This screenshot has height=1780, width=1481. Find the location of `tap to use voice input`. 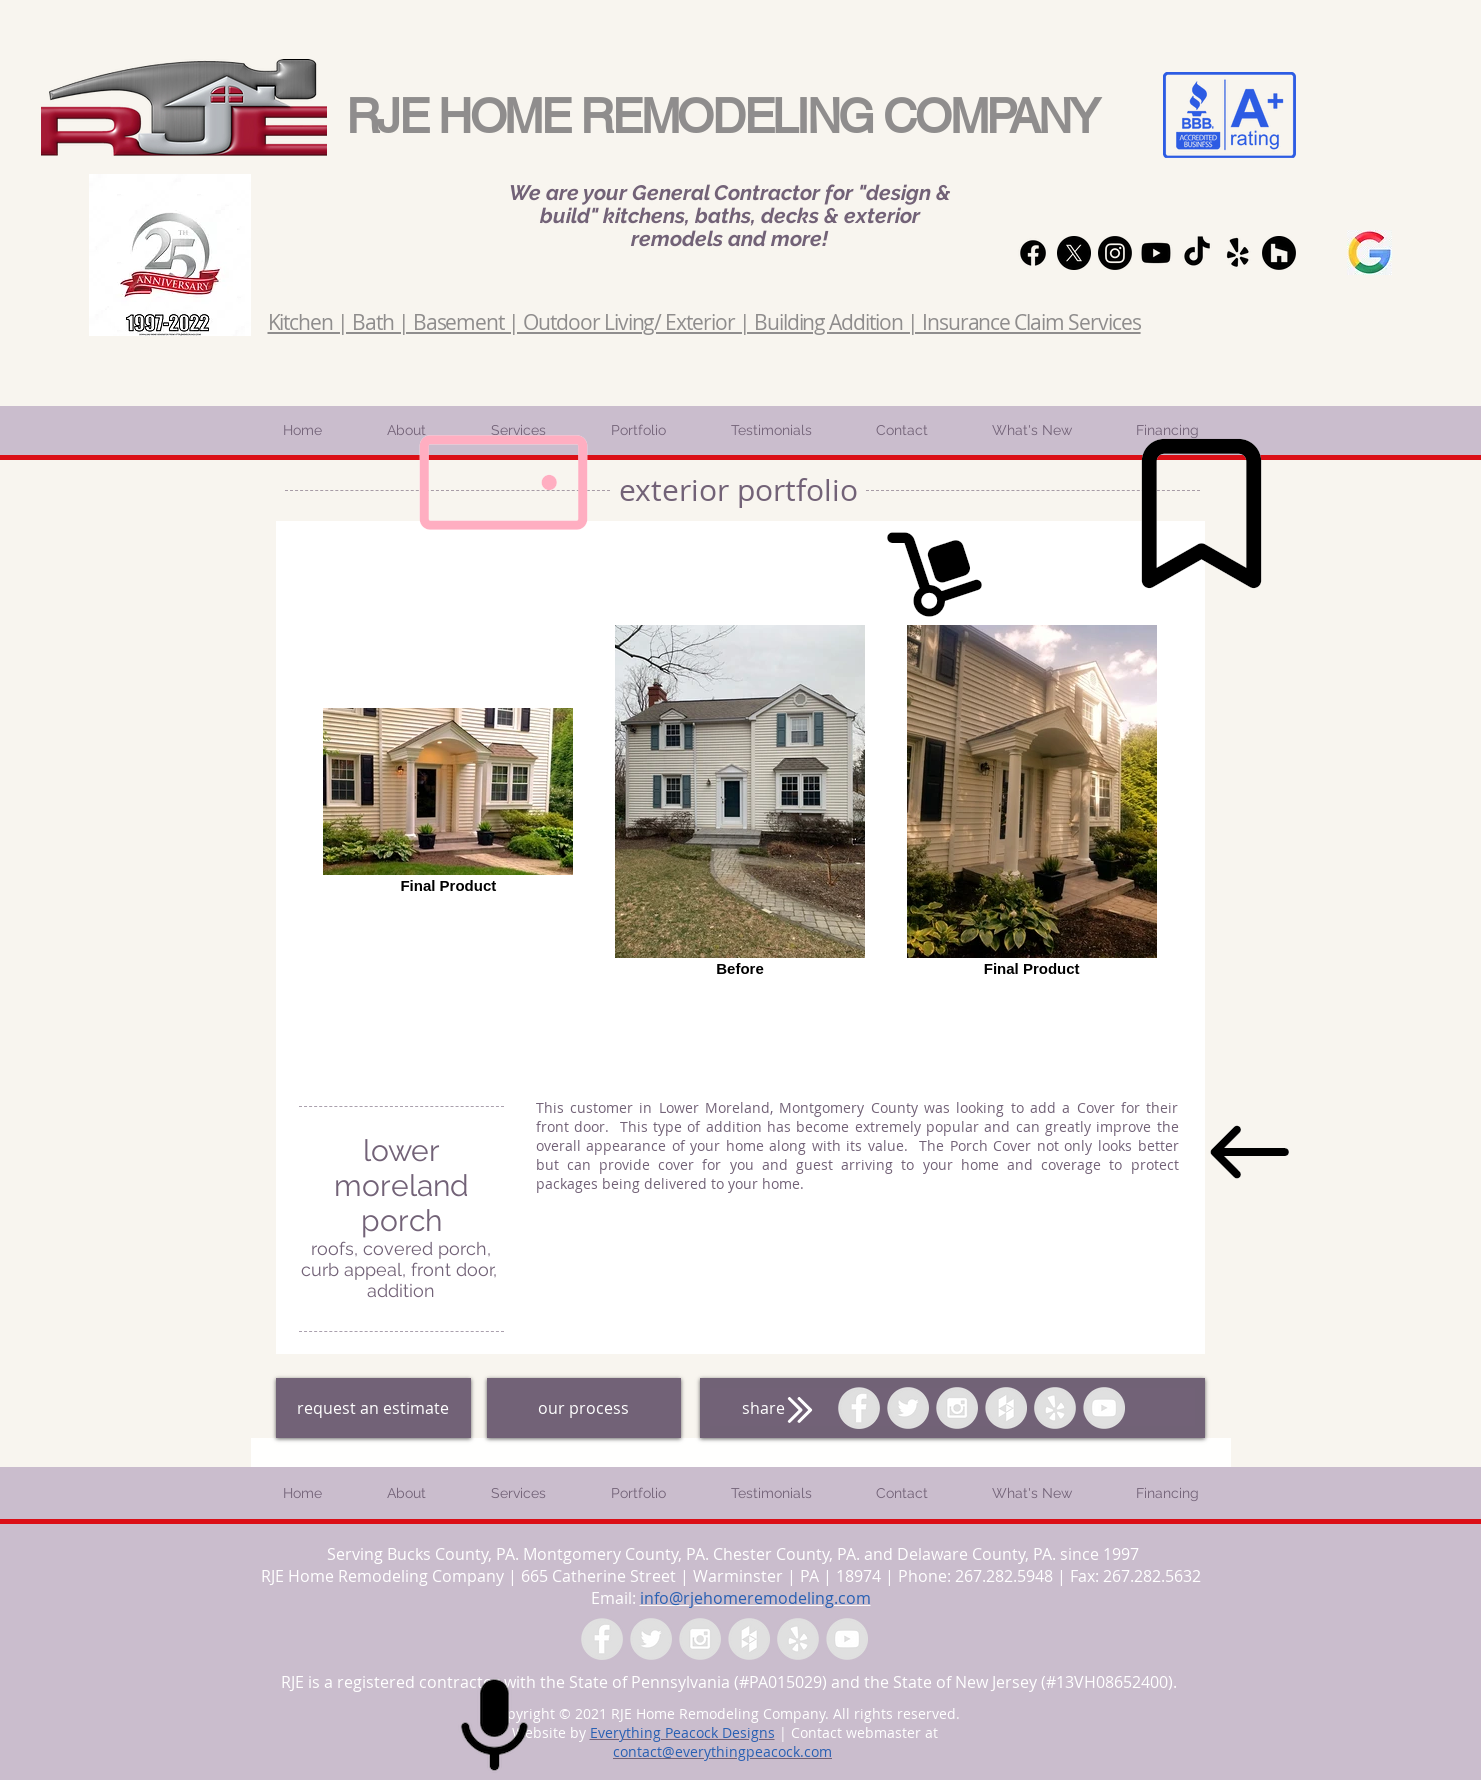

tap to use voice input is located at coordinates (494, 1722).